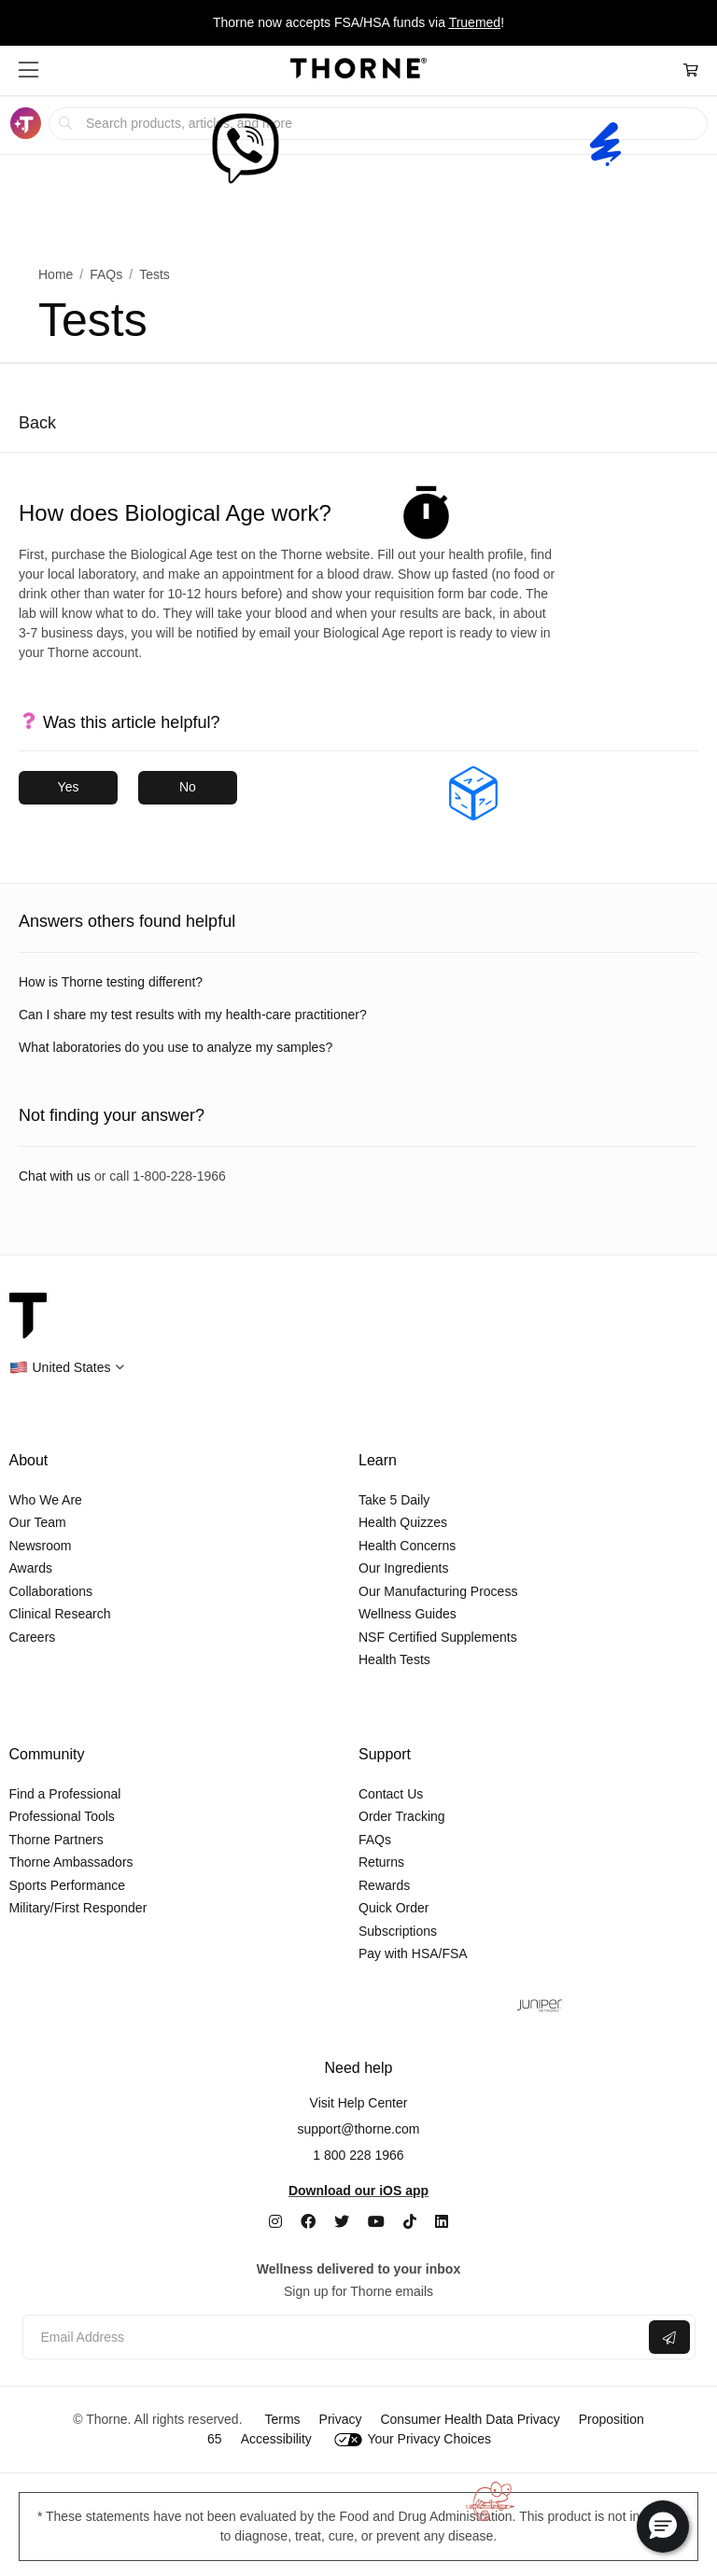 This screenshot has height=2576, width=717. What do you see at coordinates (246, 148) in the screenshot?
I see `open Viber messaging app` at bounding box center [246, 148].